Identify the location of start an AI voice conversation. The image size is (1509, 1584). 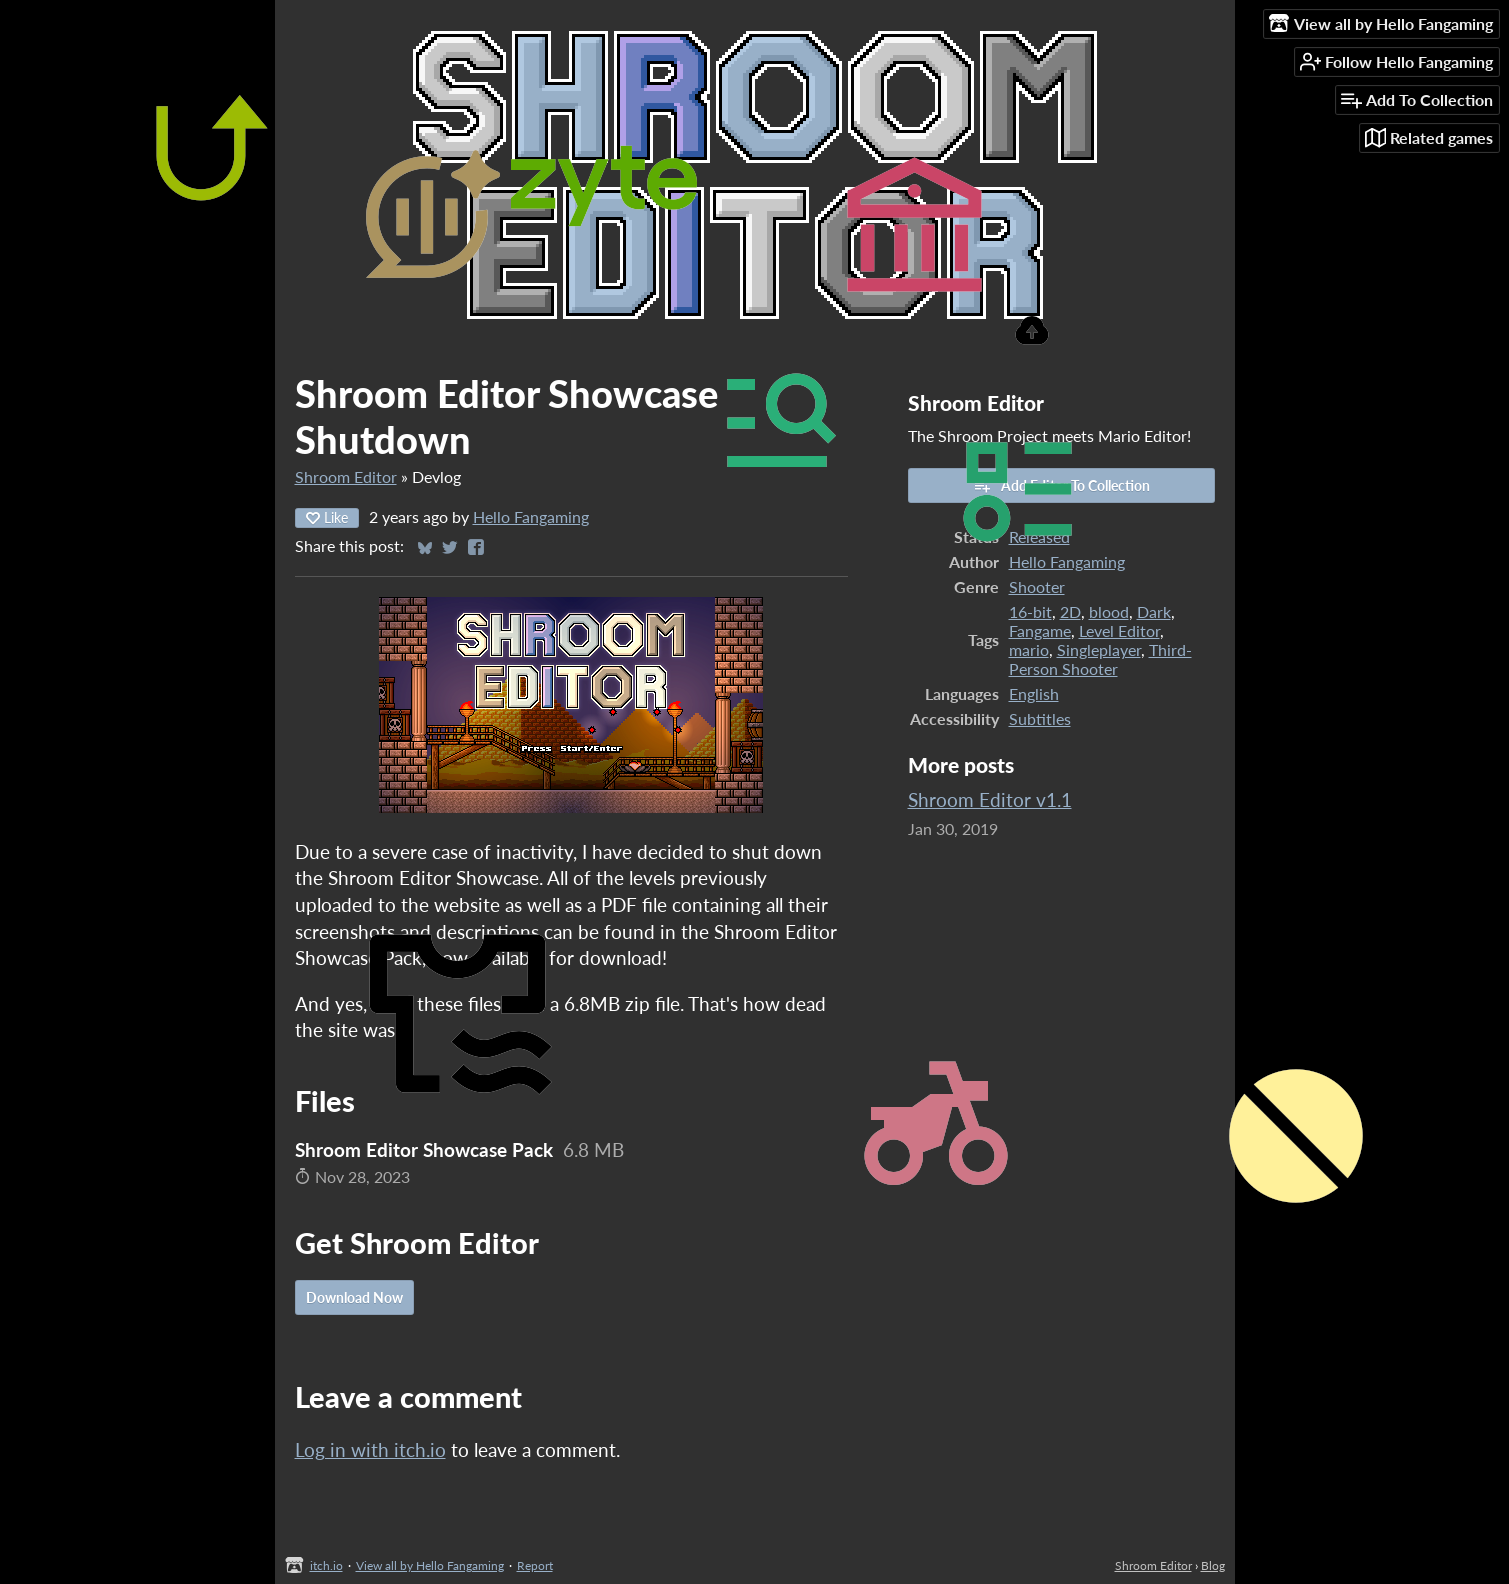
(427, 217).